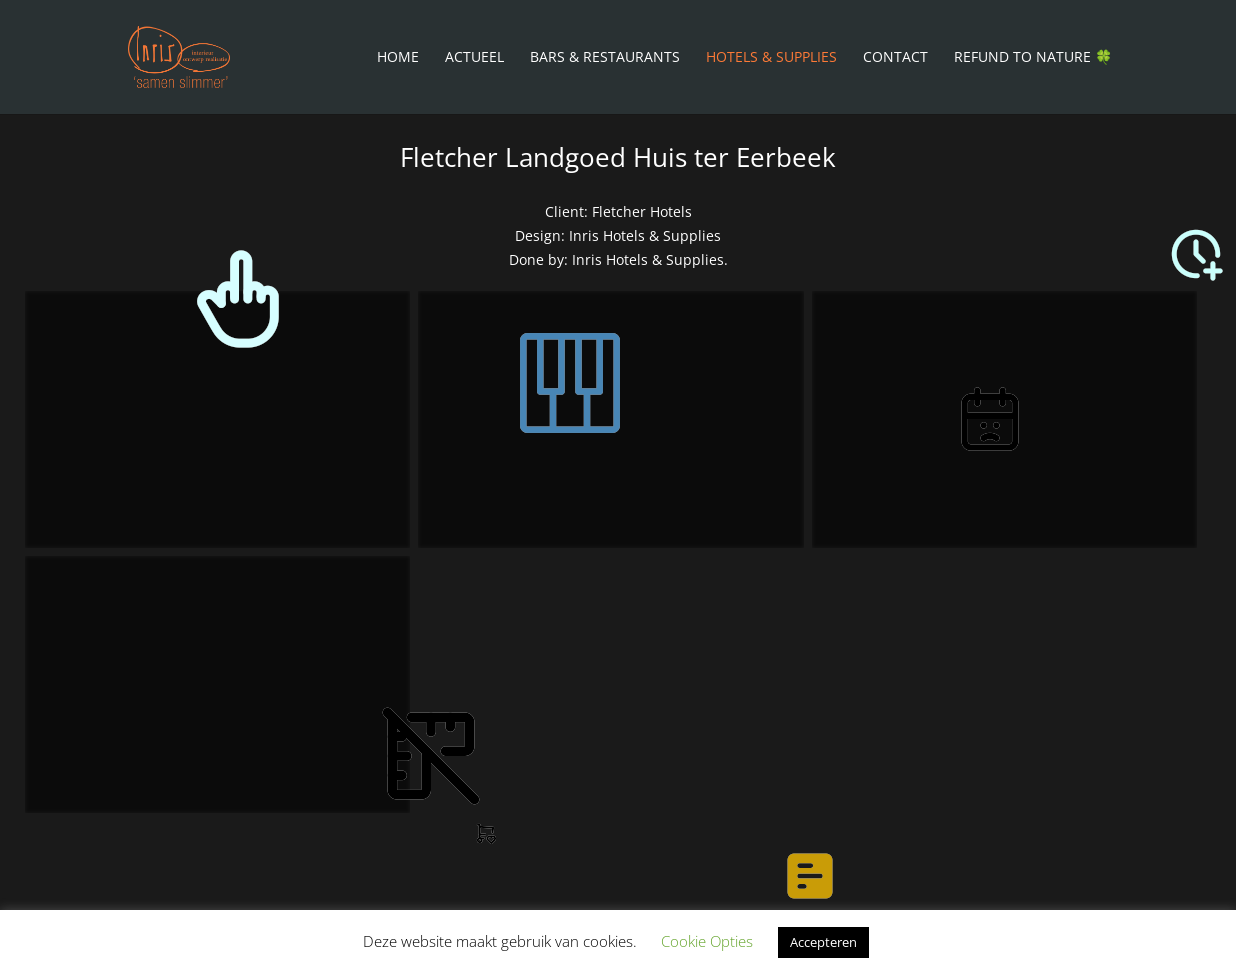 This screenshot has height=975, width=1236. What do you see at coordinates (1196, 254) in the screenshot?
I see `add a new timer or alarm` at bounding box center [1196, 254].